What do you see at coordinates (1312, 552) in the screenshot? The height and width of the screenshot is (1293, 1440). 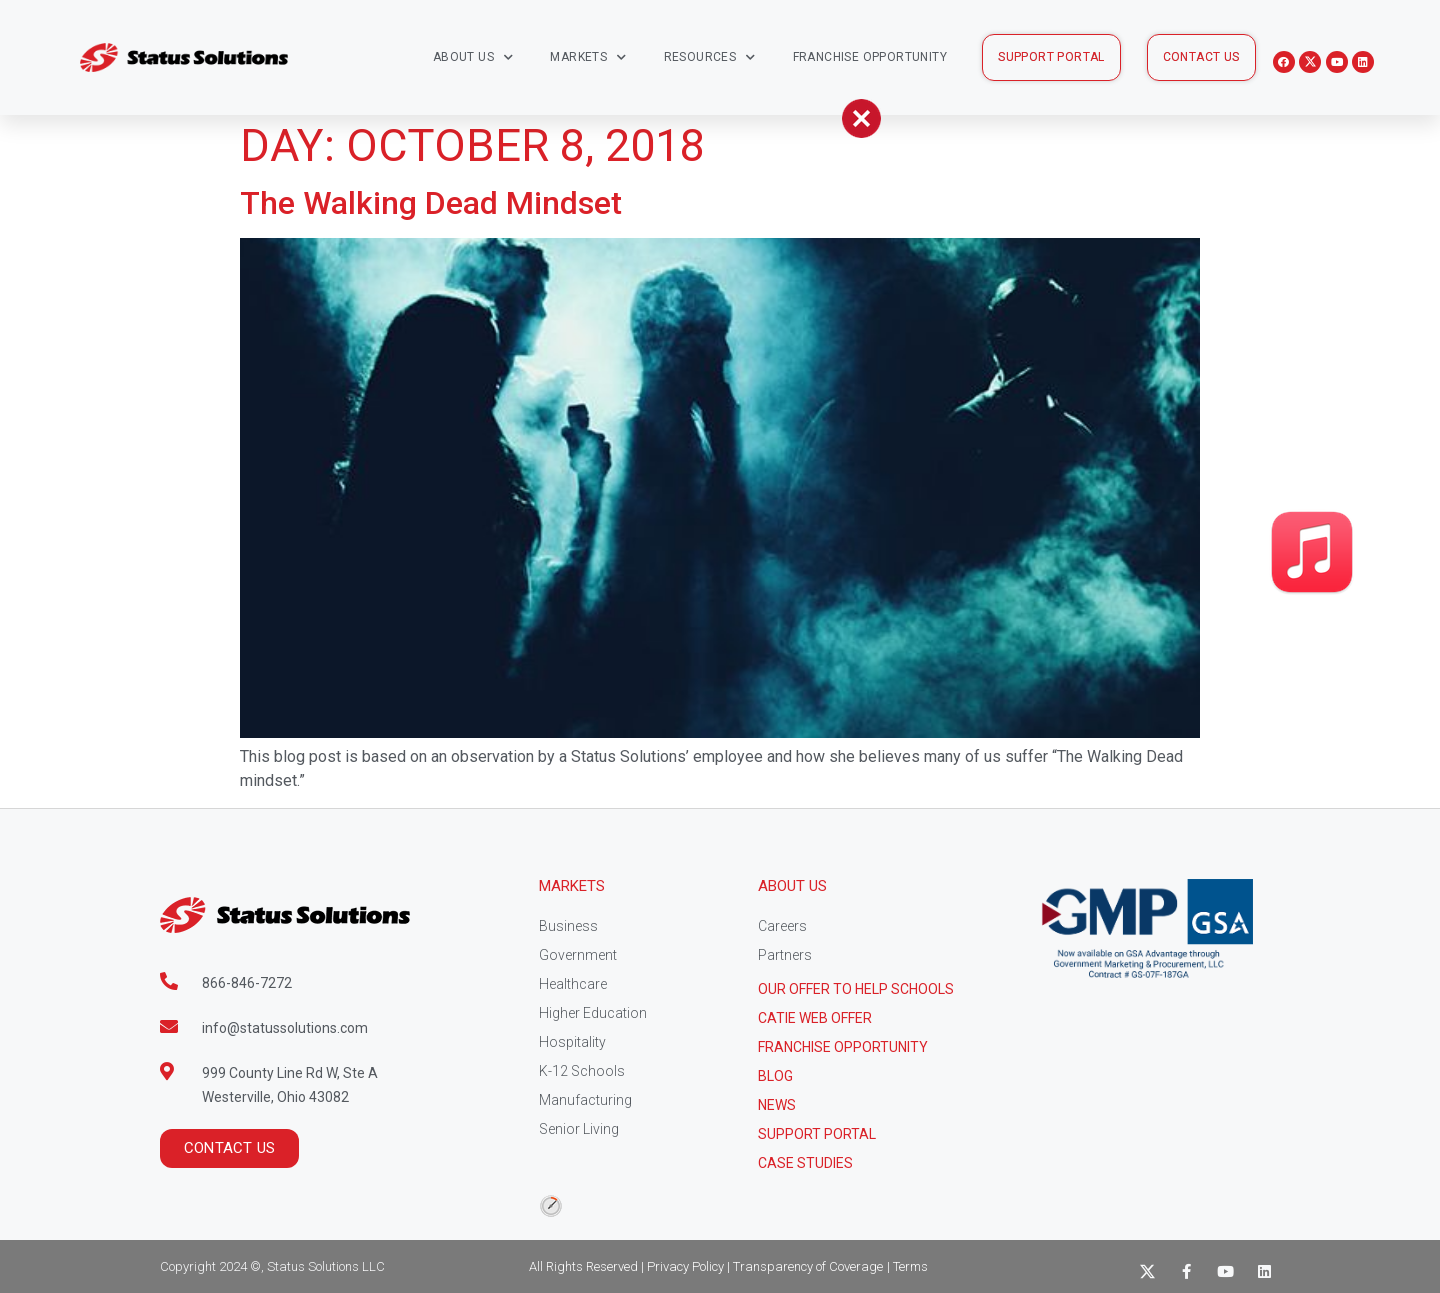 I see `open Apple Music app` at bounding box center [1312, 552].